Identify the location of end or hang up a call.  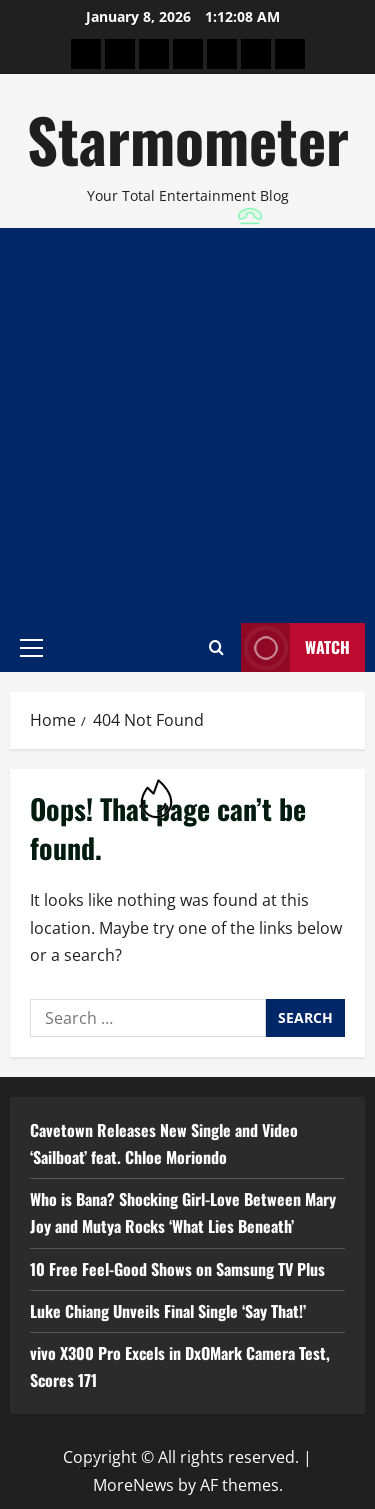
(250, 216).